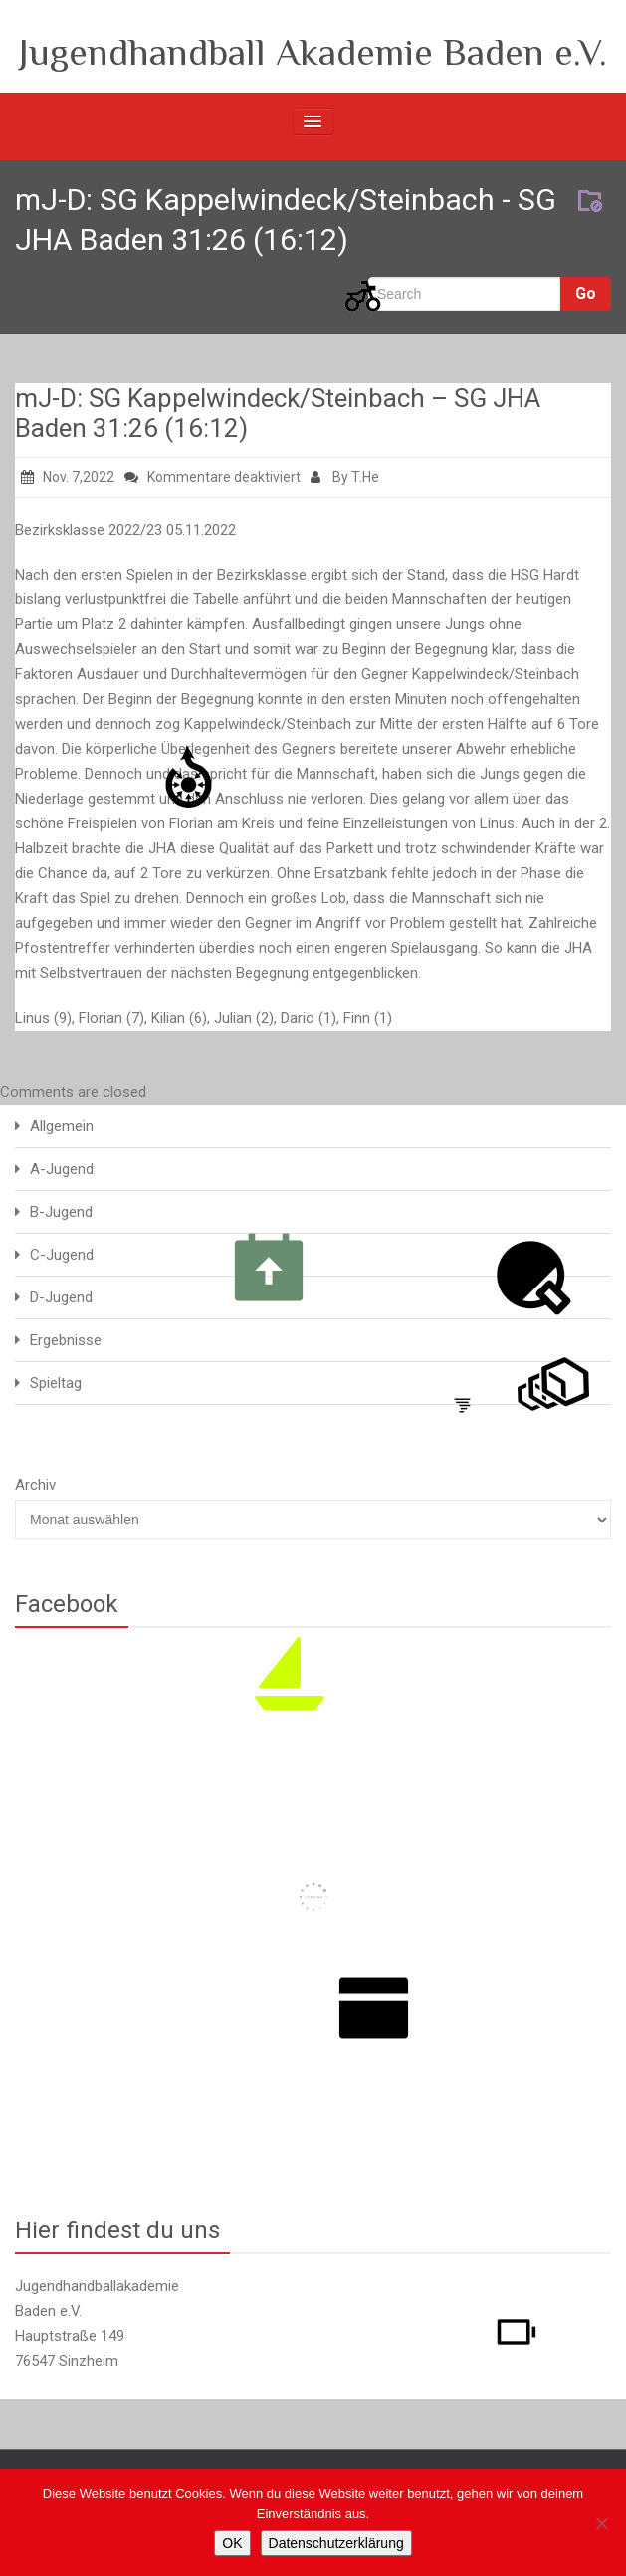 Image resolution: width=626 pixels, height=2576 pixels. I want to click on indicates tornado or severe weather warning, so click(462, 1405).